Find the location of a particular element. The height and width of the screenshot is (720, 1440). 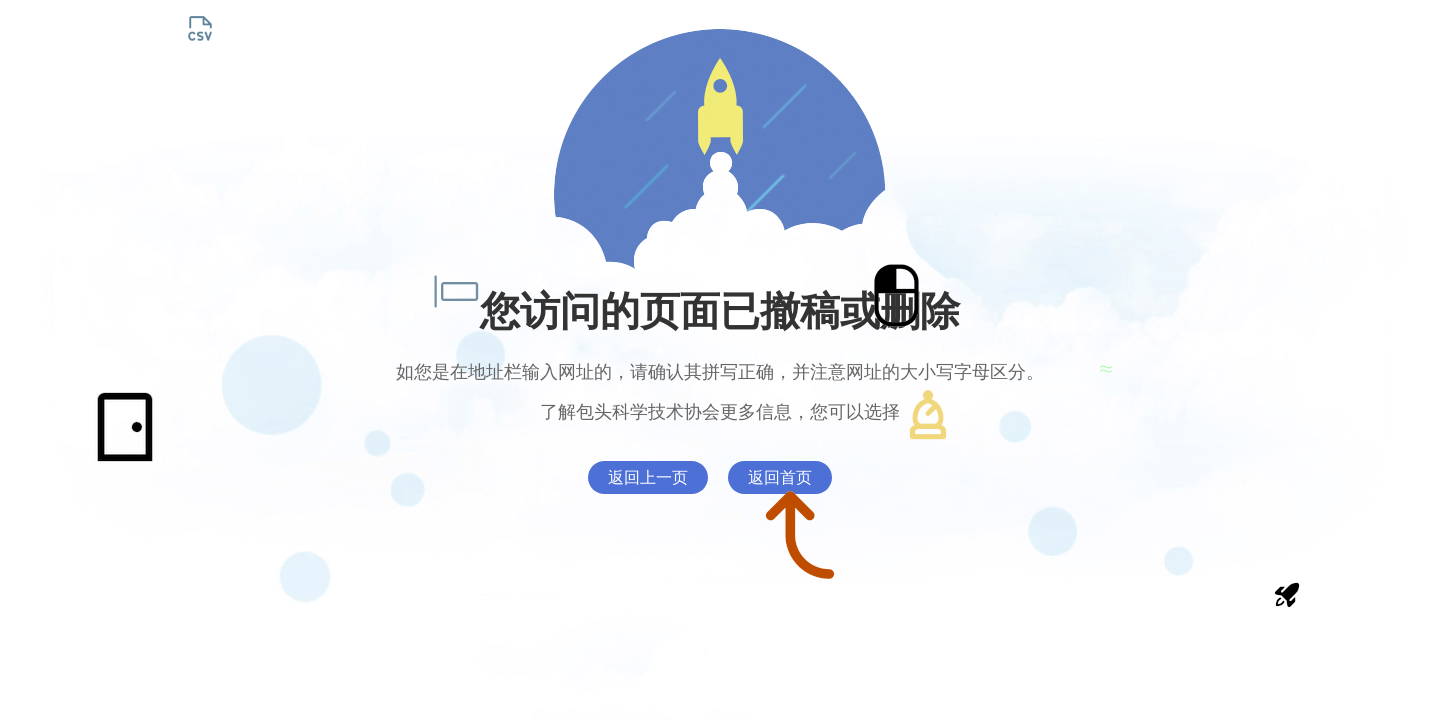

launch or deploy a project is located at coordinates (1287, 594).